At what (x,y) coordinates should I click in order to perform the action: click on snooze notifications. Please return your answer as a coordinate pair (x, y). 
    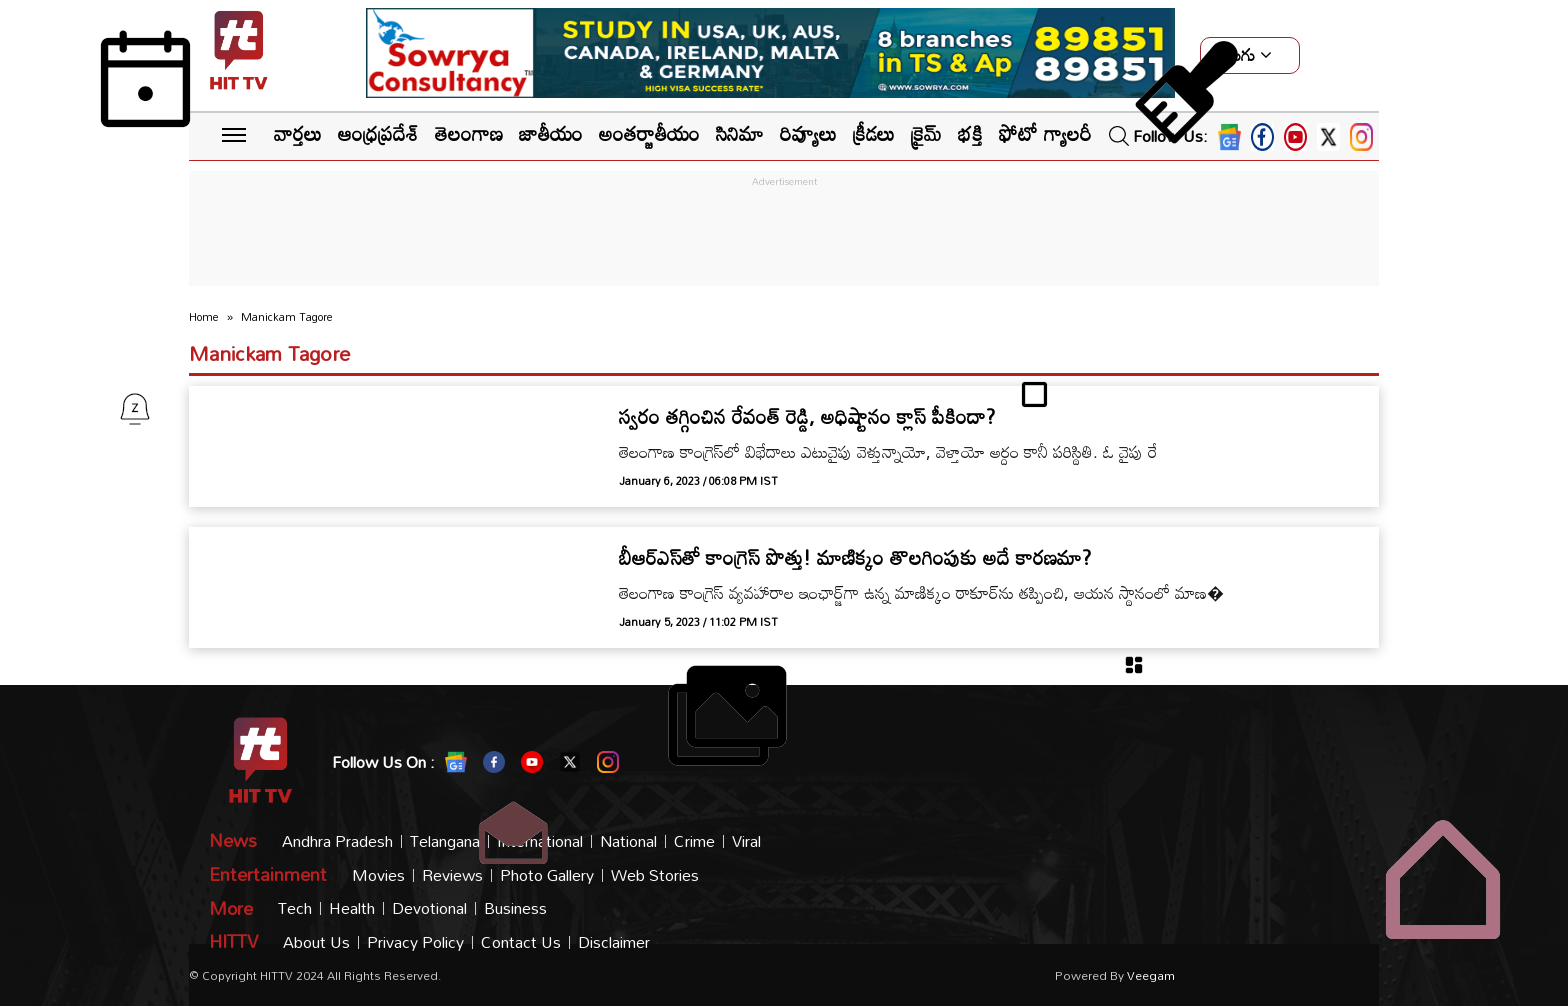
    Looking at the image, I should click on (135, 409).